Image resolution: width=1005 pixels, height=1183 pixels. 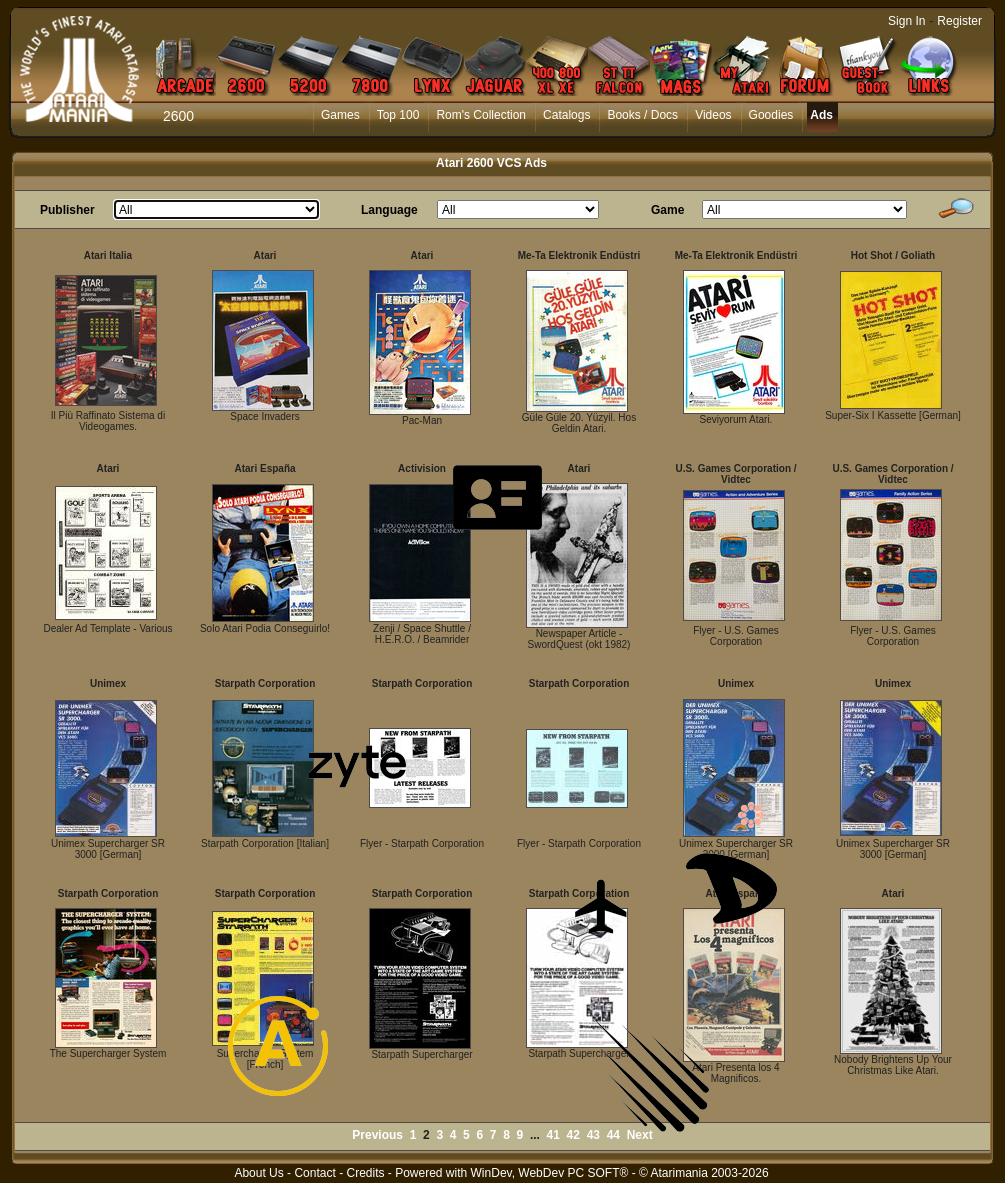 What do you see at coordinates (751, 815) in the screenshot?
I see `open source framework (OSF) logo` at bounding box center [751, 815].